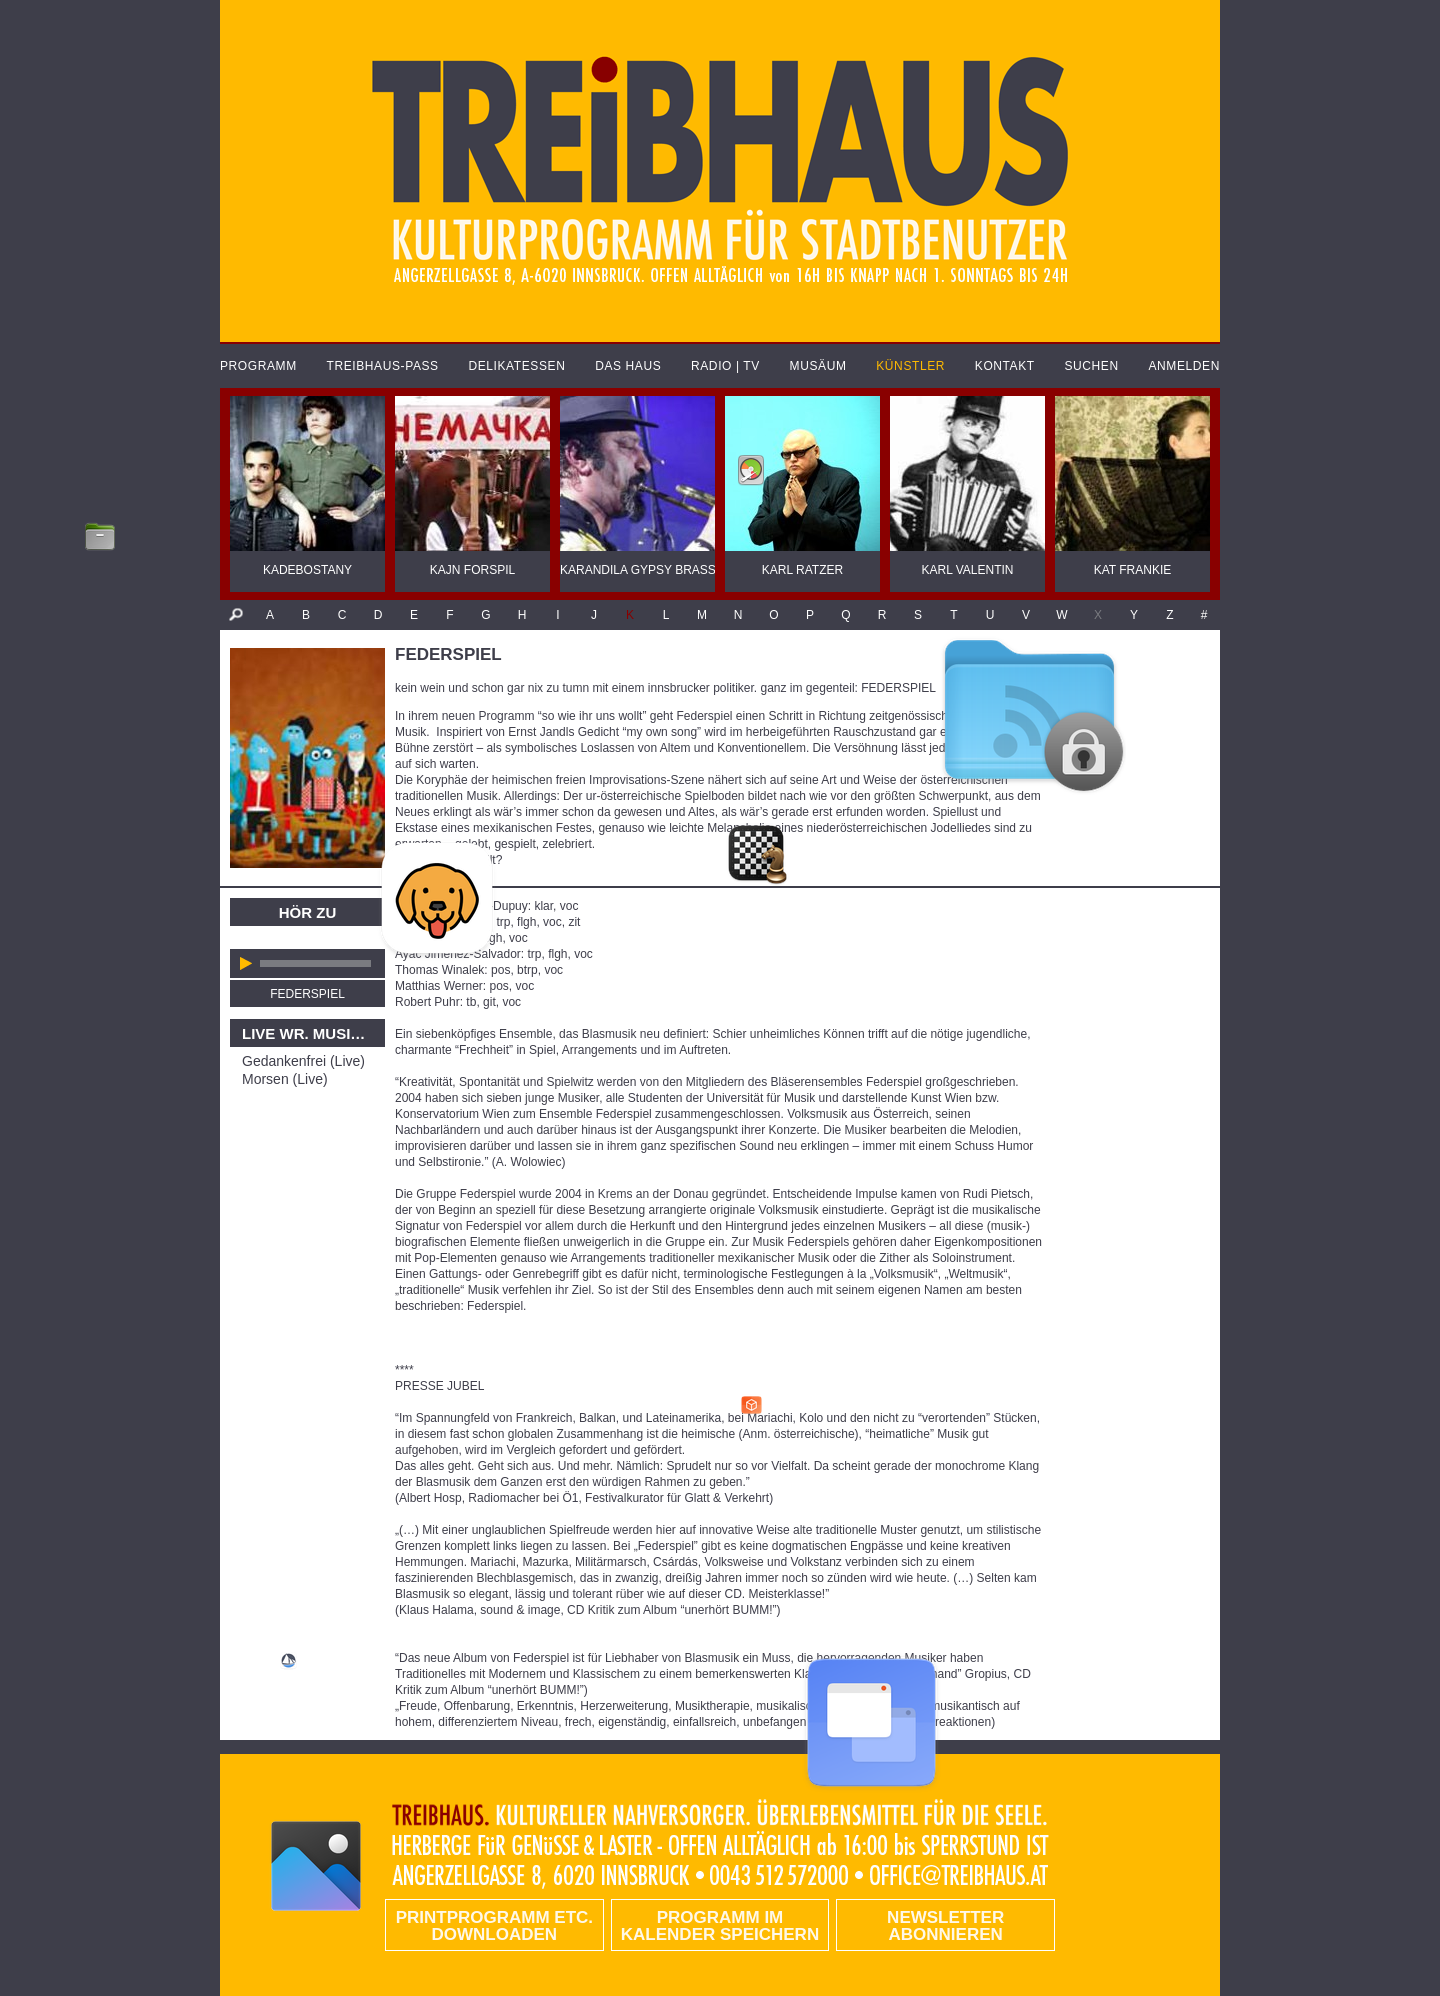  I want to click on open bruno API client, so click(437, 898).